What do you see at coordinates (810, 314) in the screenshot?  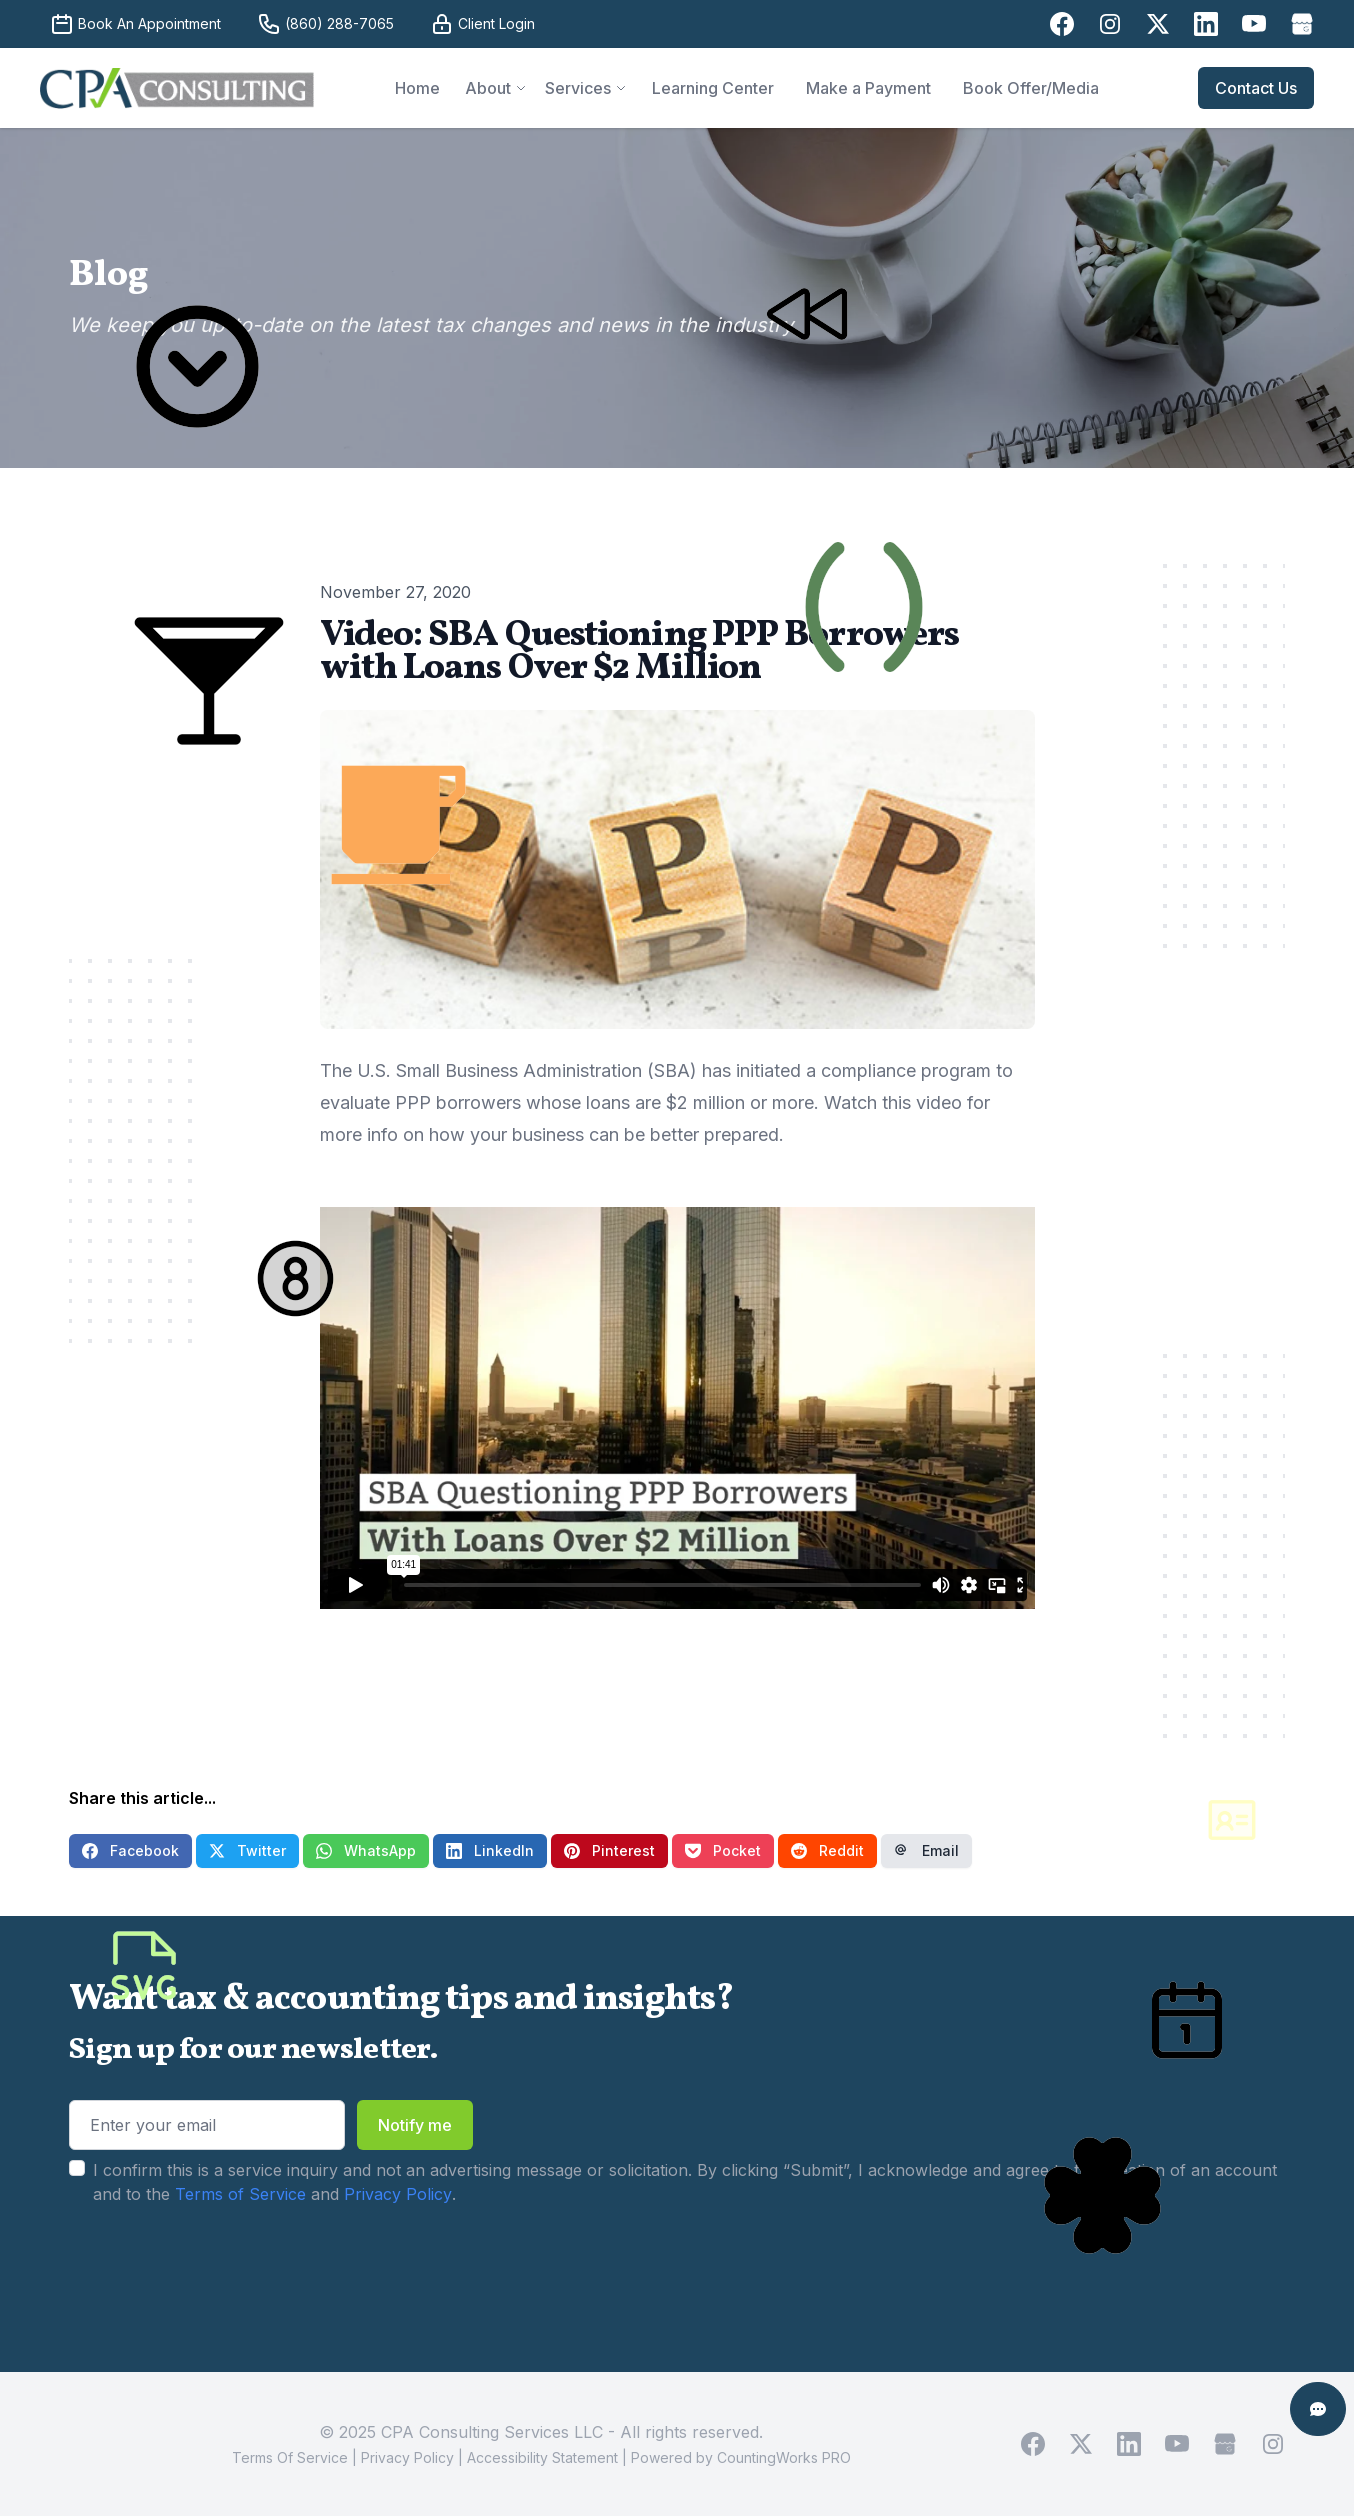 I see `rewind media or skip backward` at bounding box center [810, 314].